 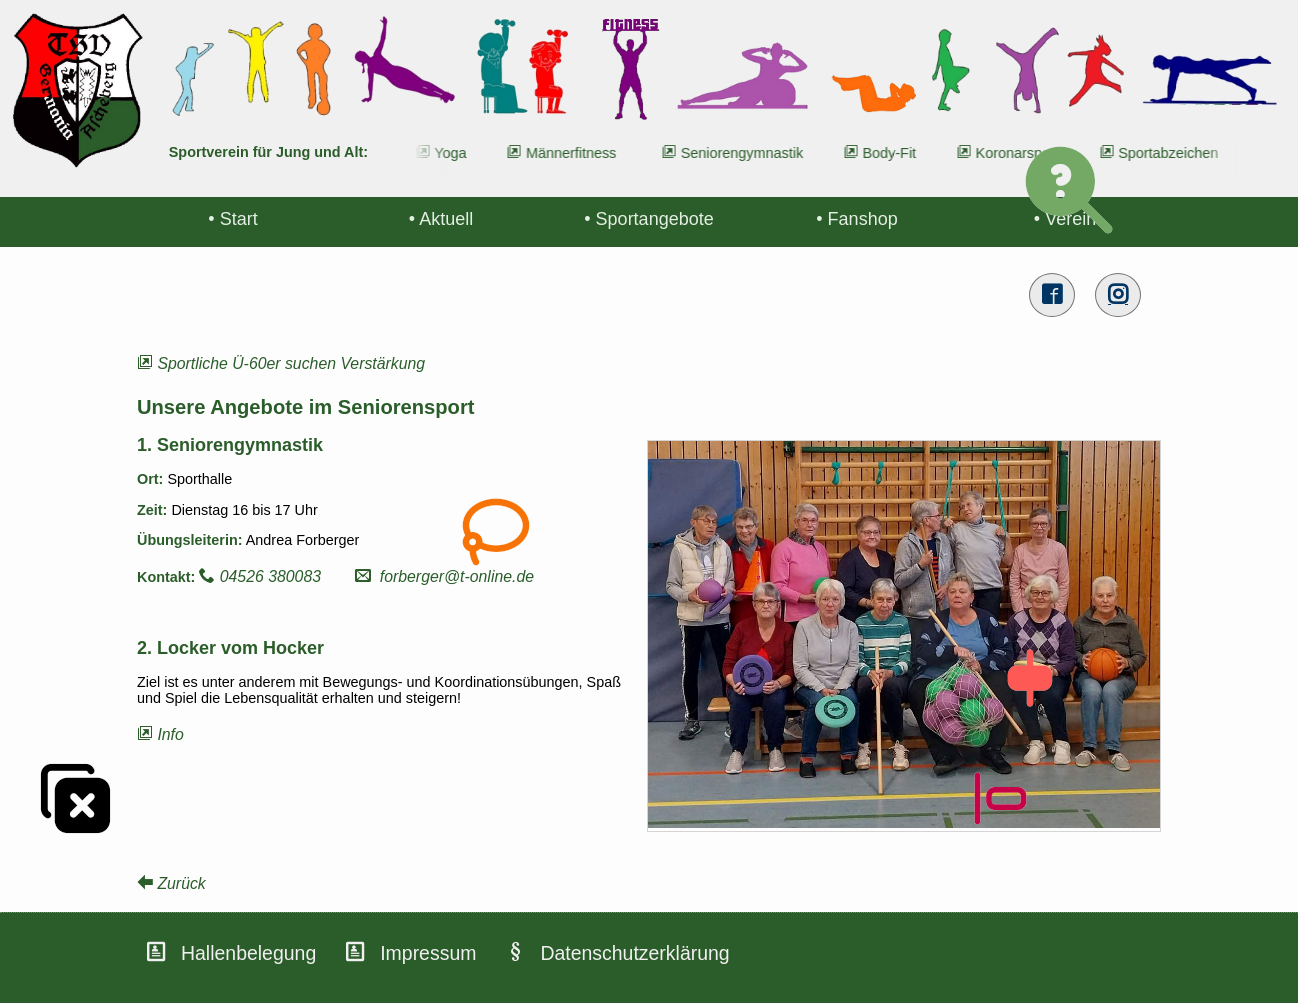 What do you see at coordinates (1000, 798) in the screenshot?
I see `align selected elements to the left` at bounding box center [1000, 798].